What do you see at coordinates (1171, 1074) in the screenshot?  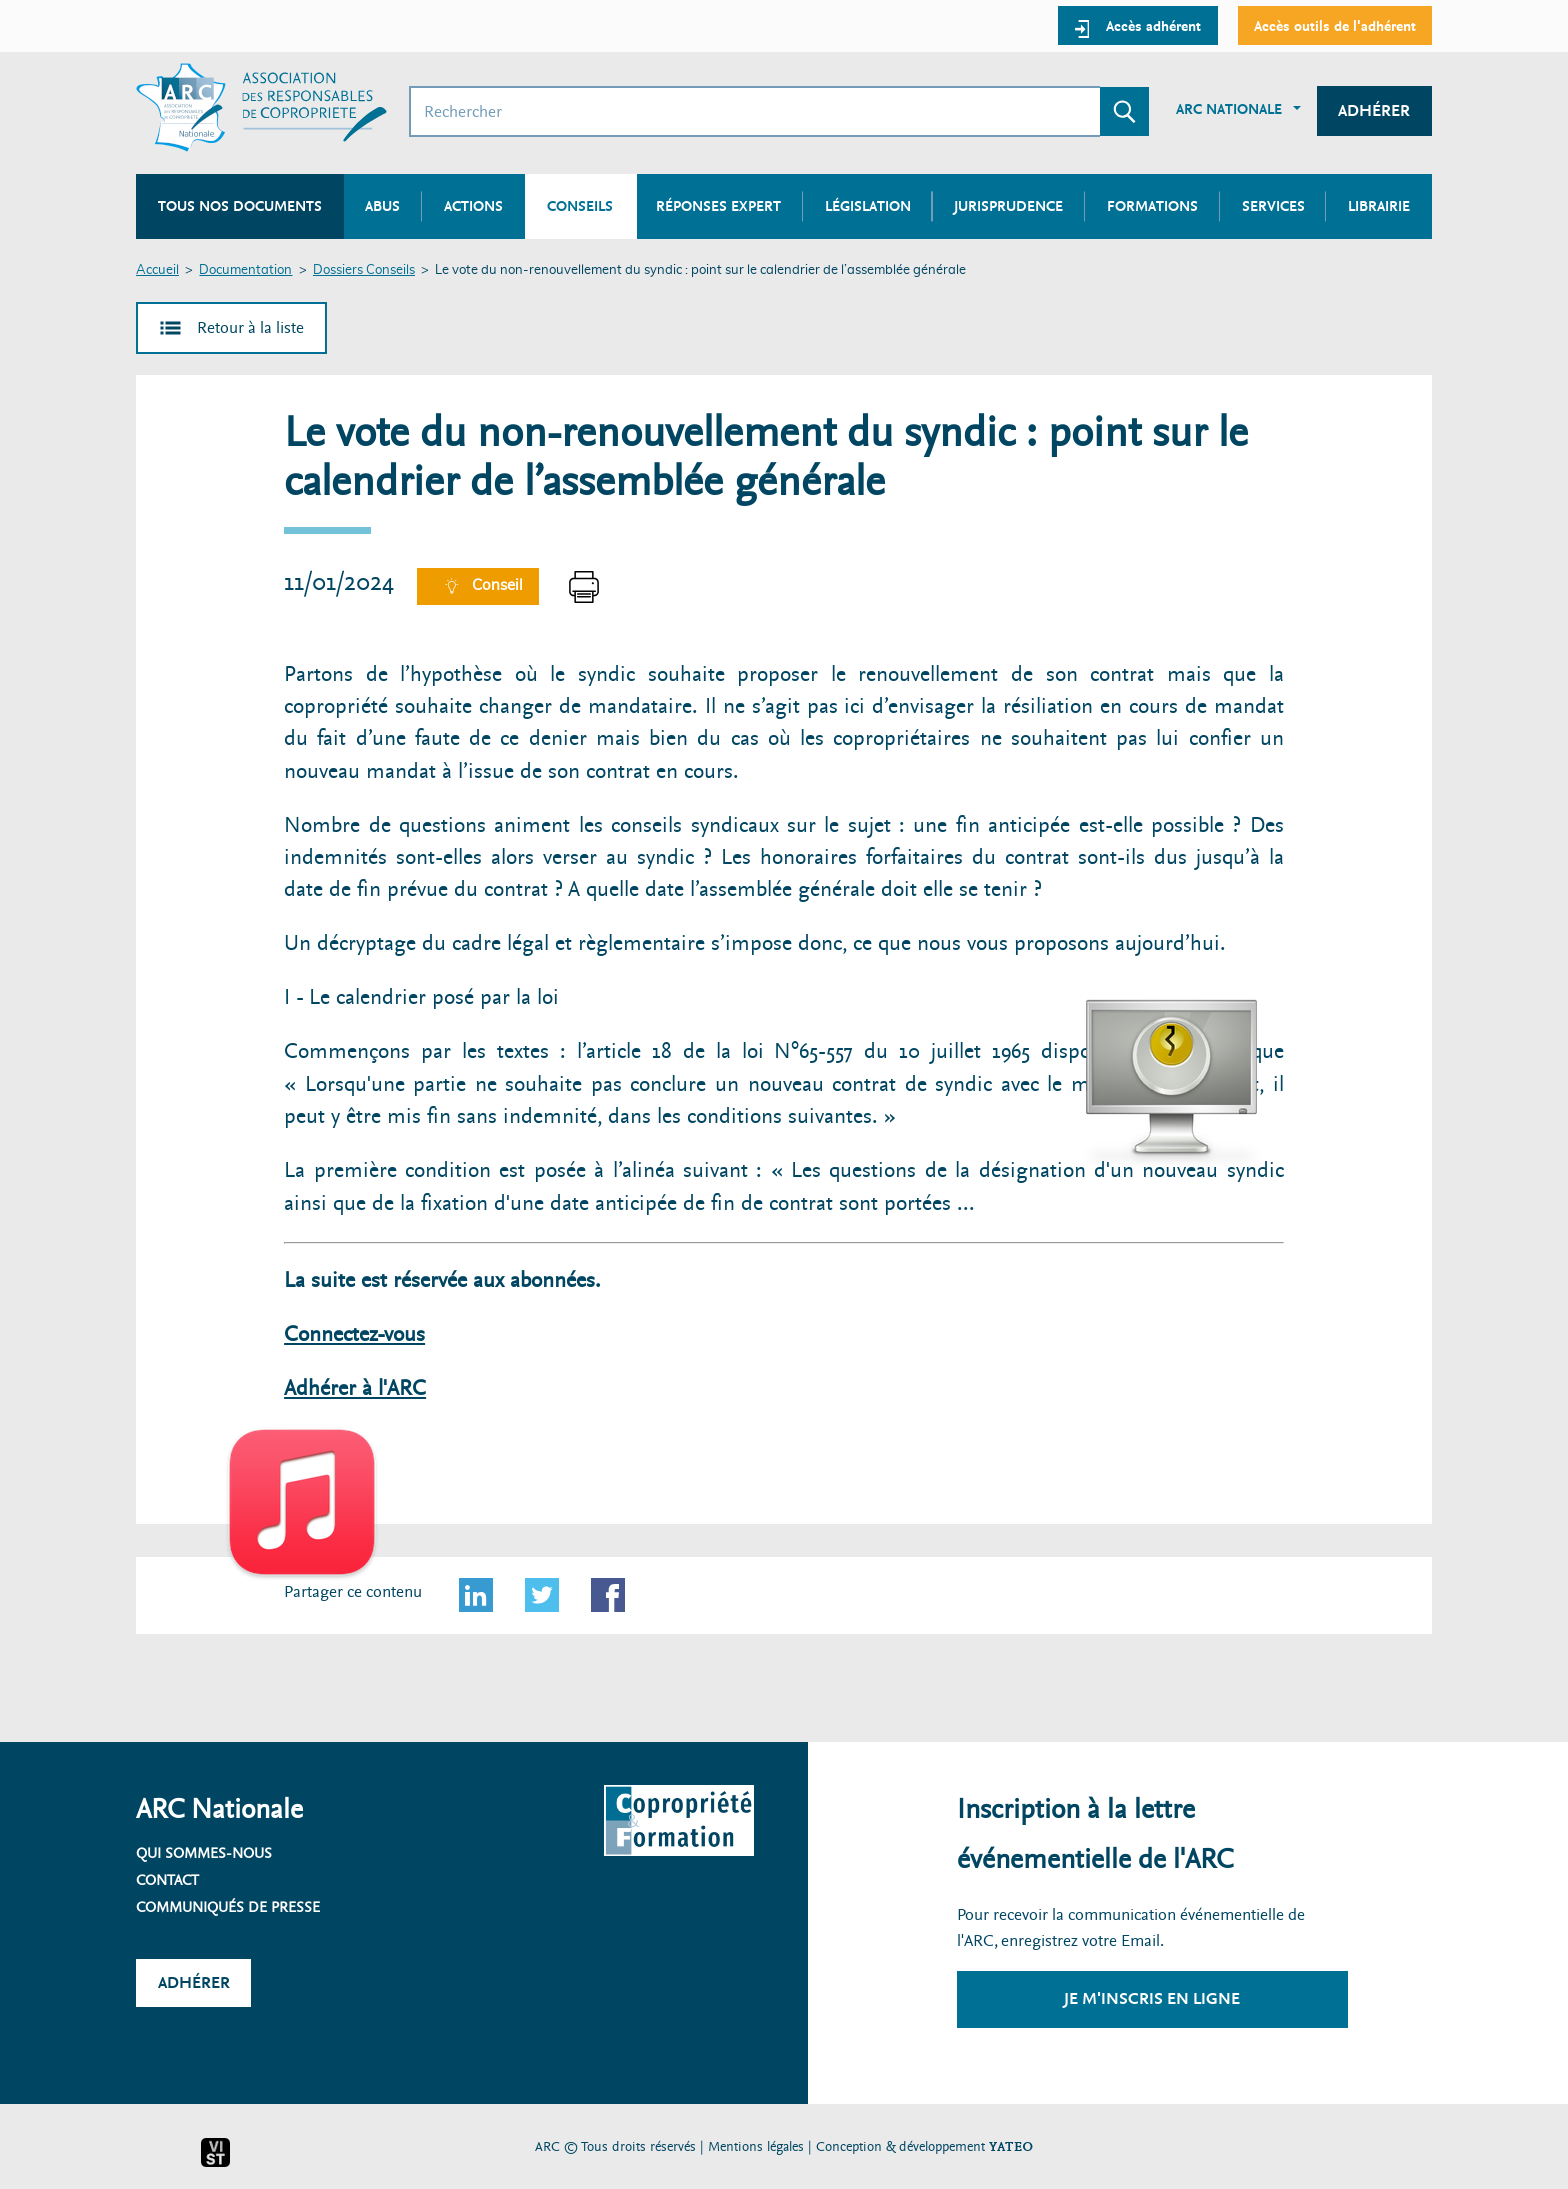 I see `lock your screen` at bounding box center [1171, 1074].